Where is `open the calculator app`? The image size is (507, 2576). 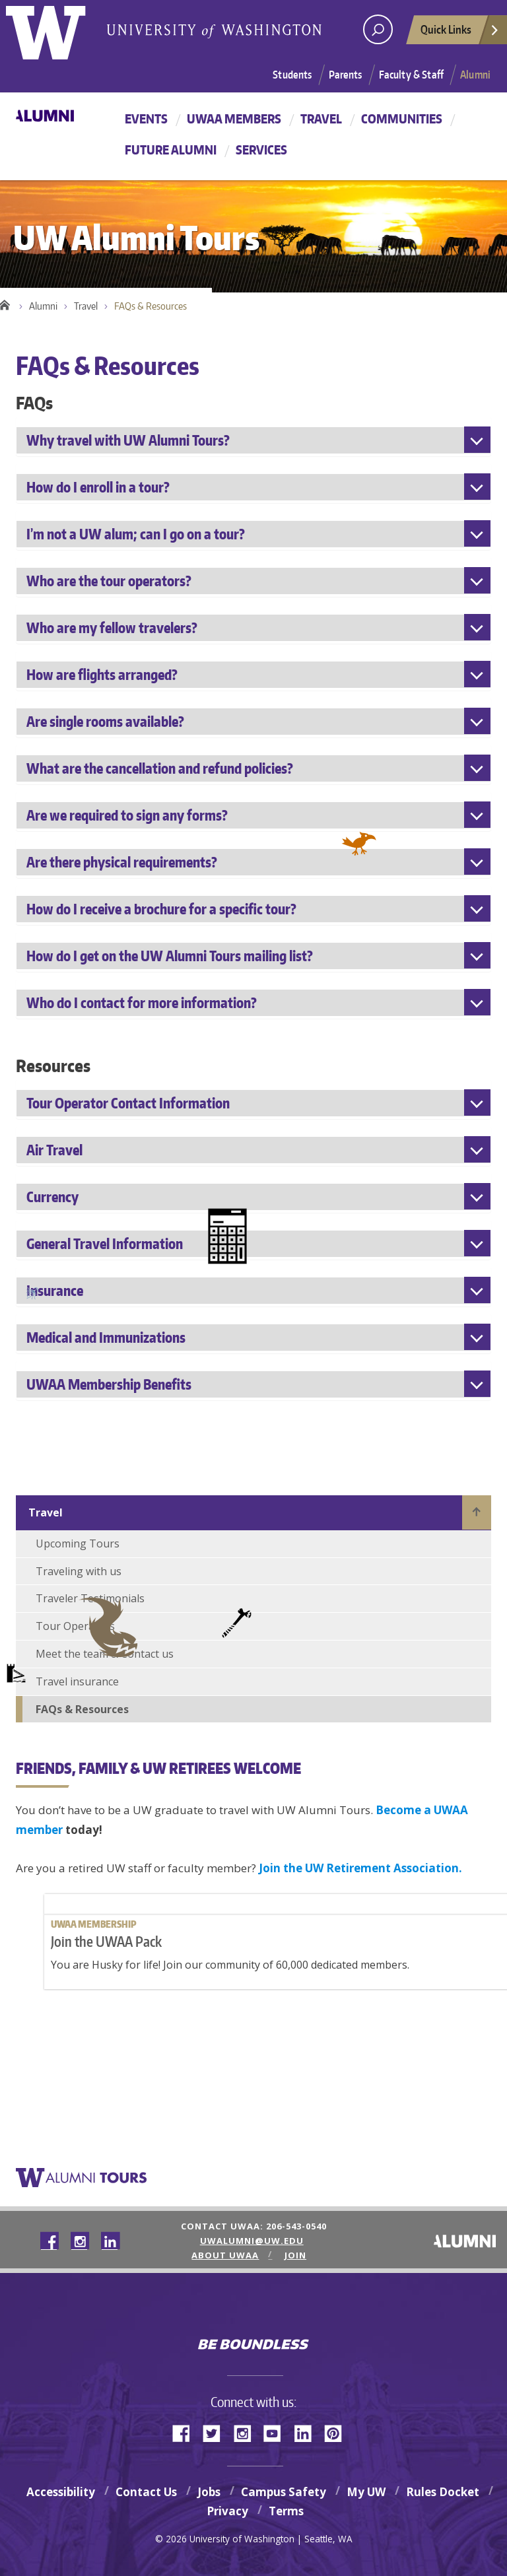 open the calculator app is located at coordinates (227, 1236).